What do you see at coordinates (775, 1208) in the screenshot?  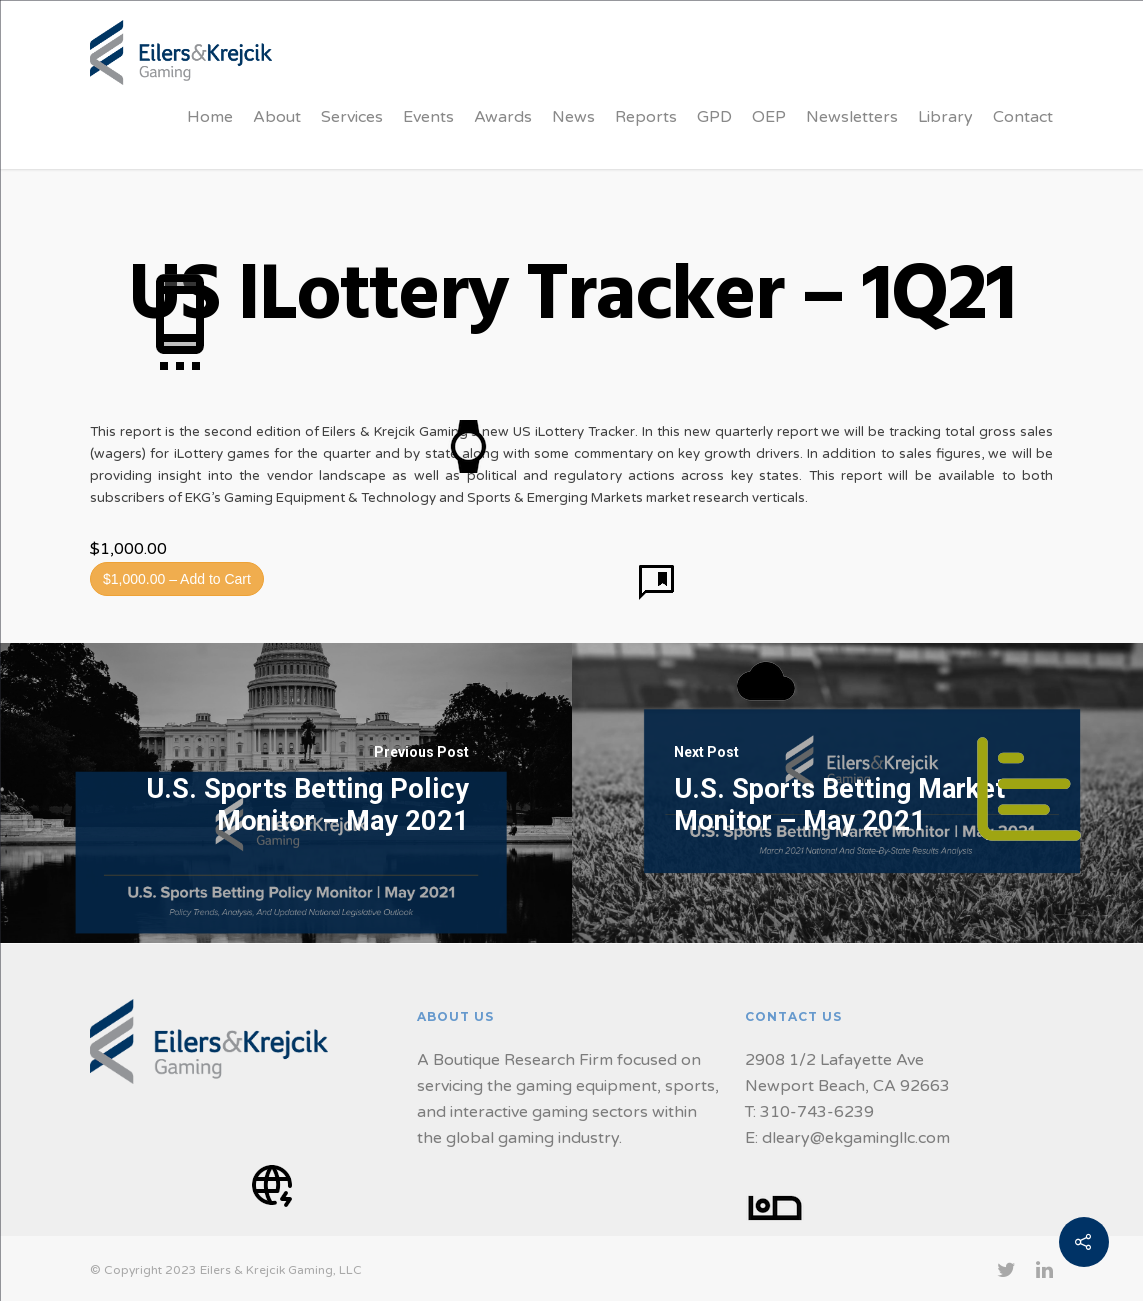 I see `select a private suite seat option` at bounding box center [775, 1208].